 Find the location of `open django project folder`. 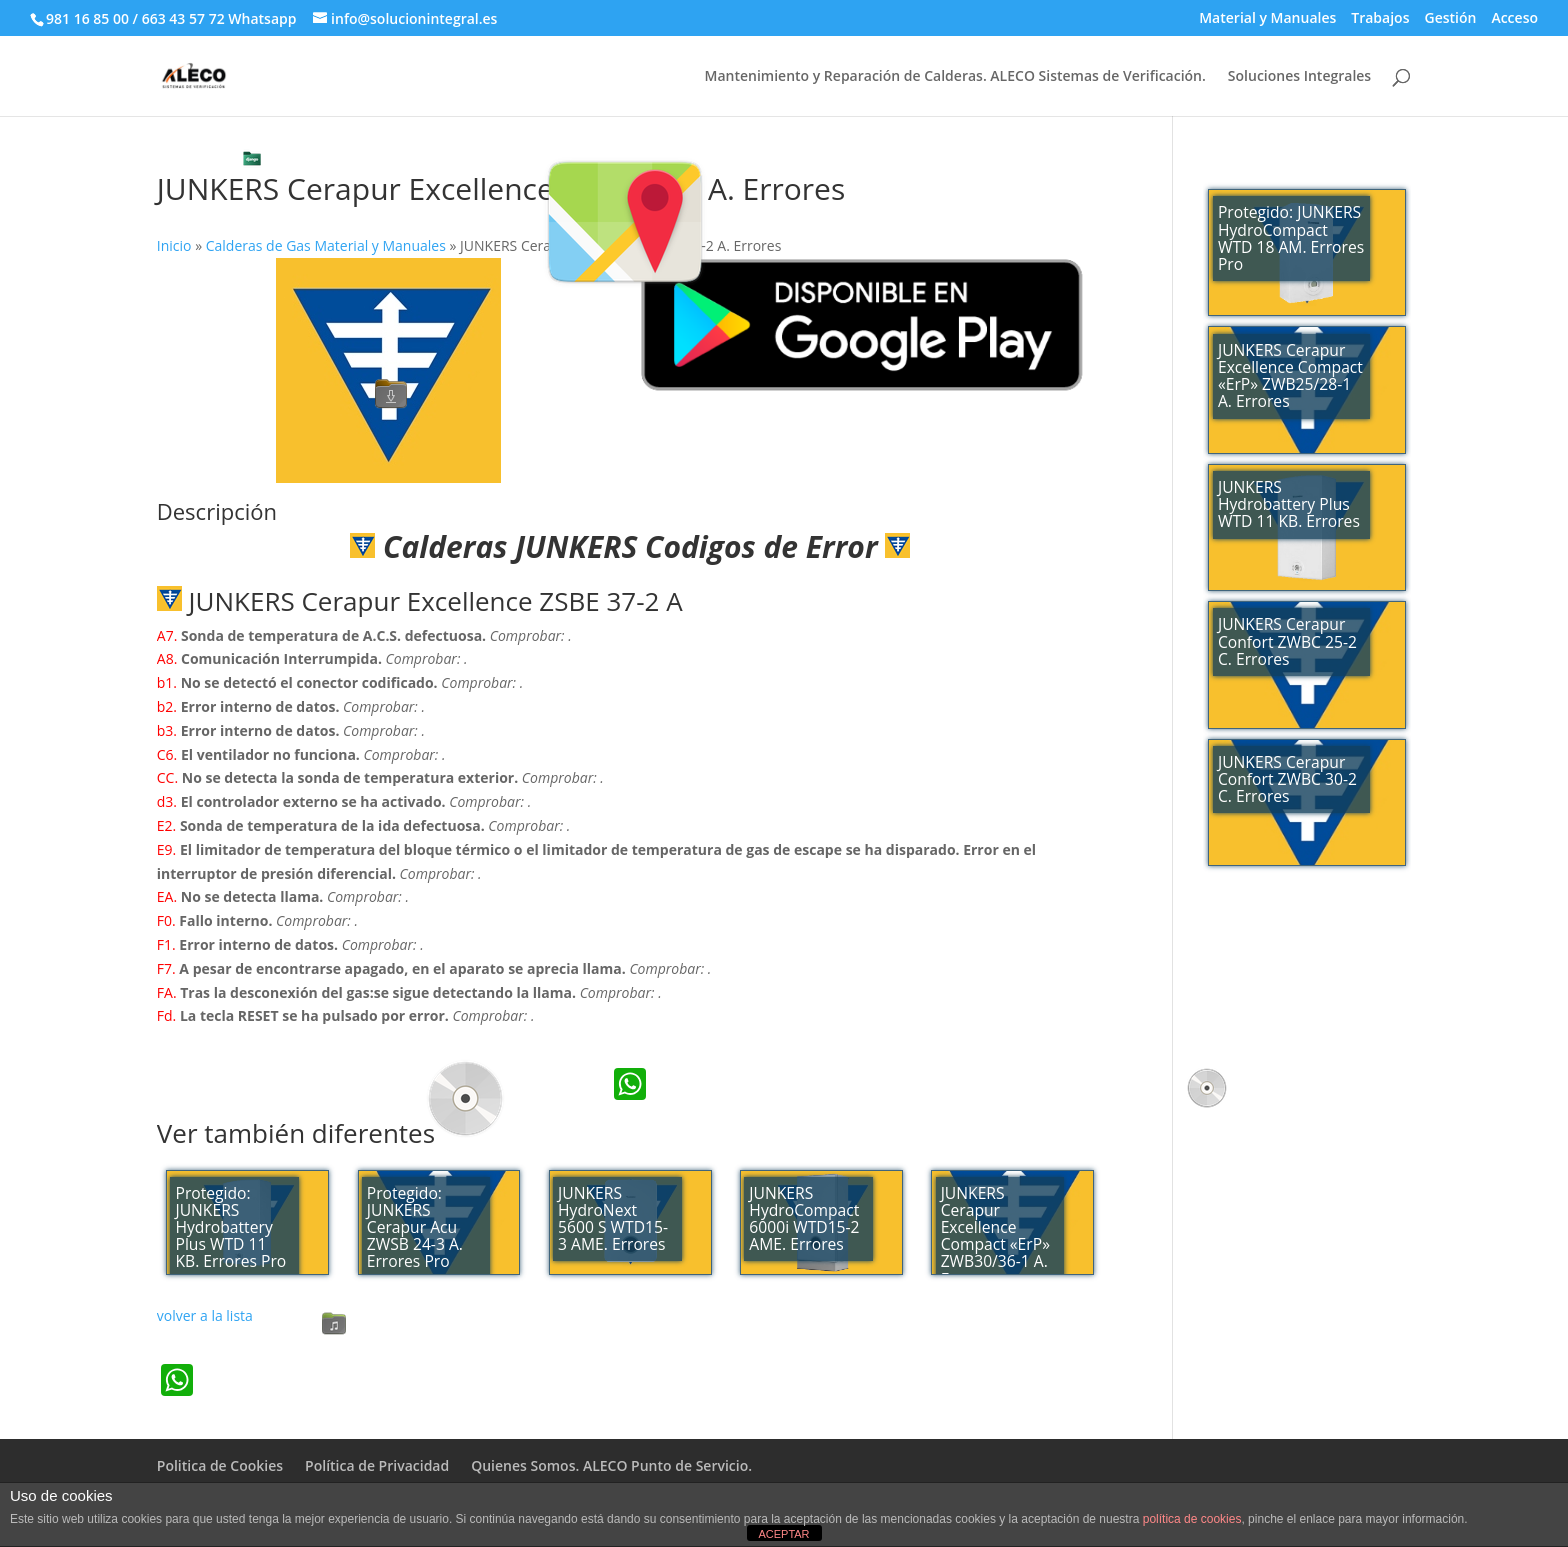

open django project folder is located at coordinates (252, 159).